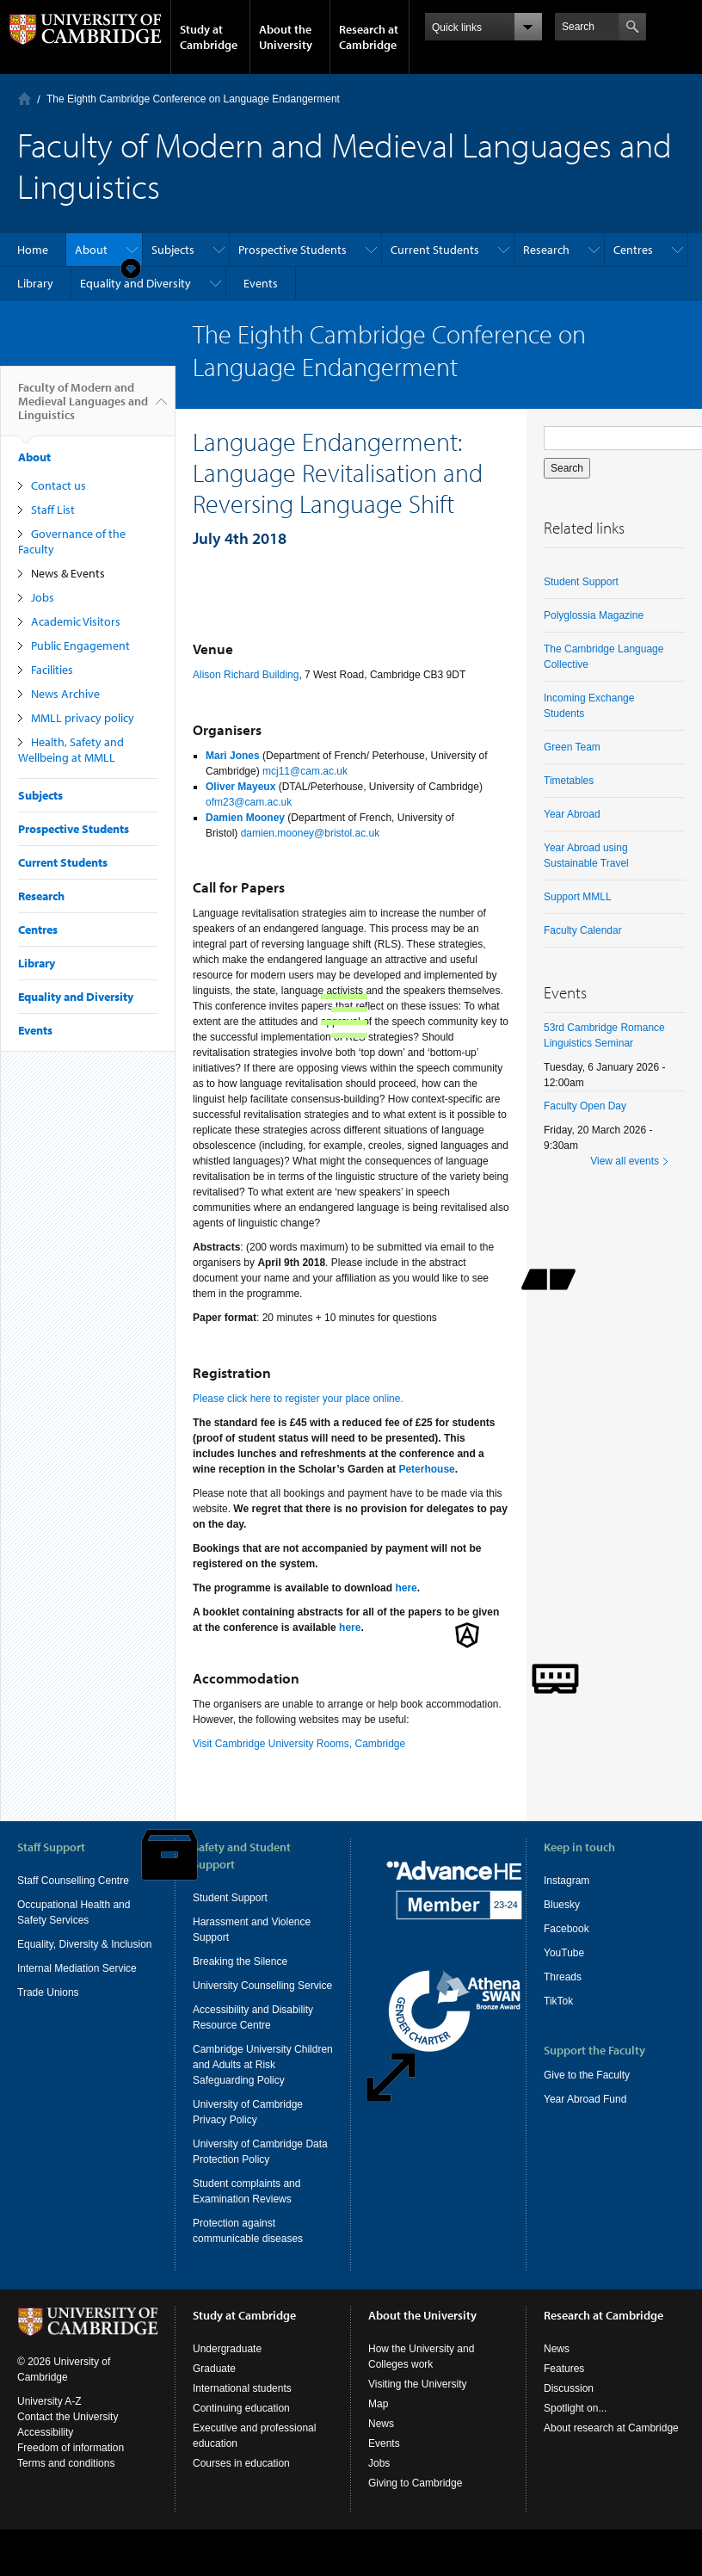 The image size is (702, 2576). Describe the element at coordinates (548, 1279) in the screenshot. I see `eraser app logo` at that location.